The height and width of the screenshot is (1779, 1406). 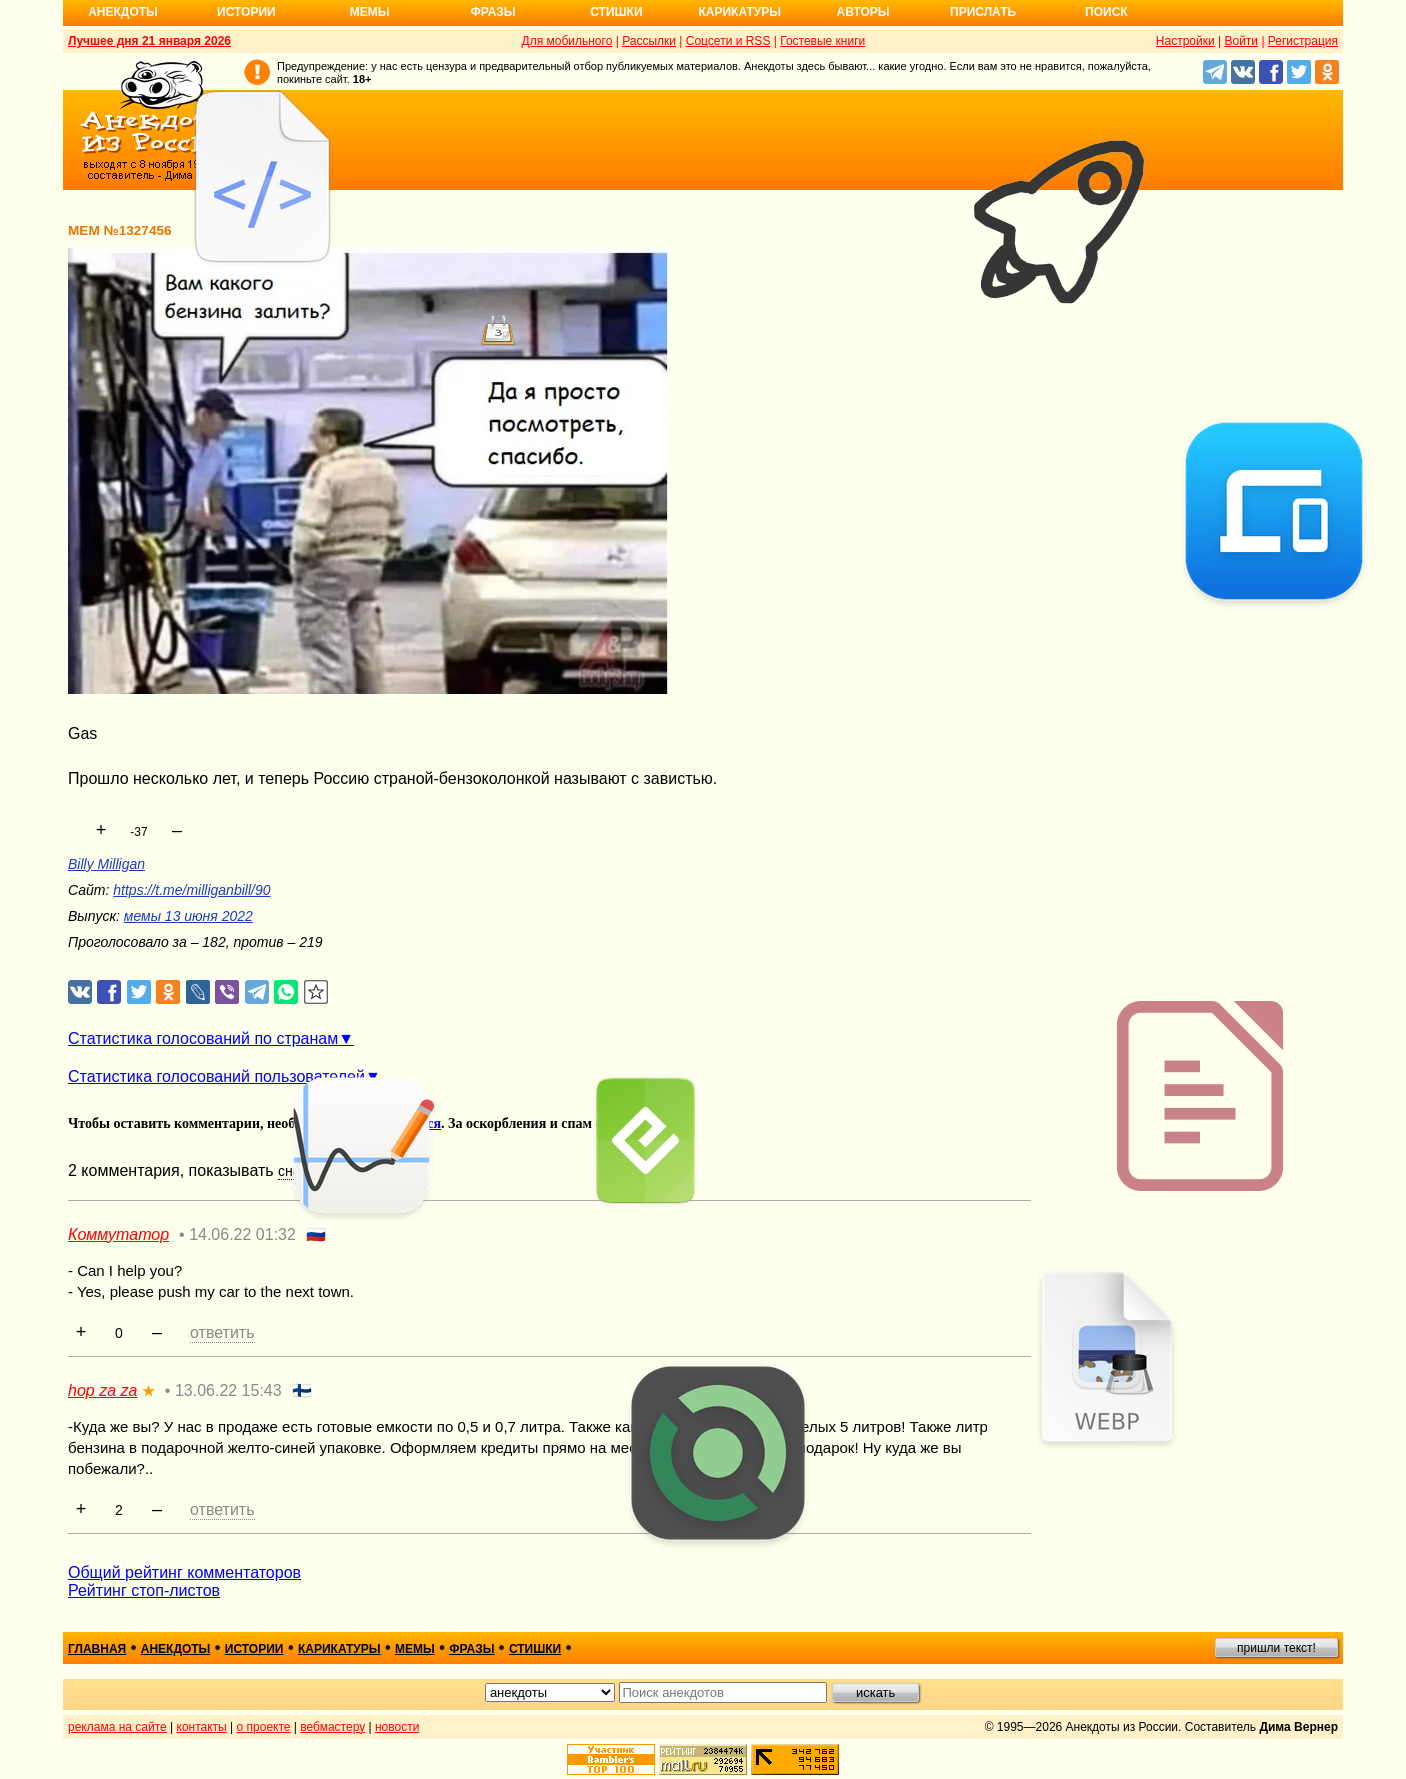 What do you see at coordinates (498, 332) in the screenshot?
I see `open calendar application` at bounding box center [498, 332].